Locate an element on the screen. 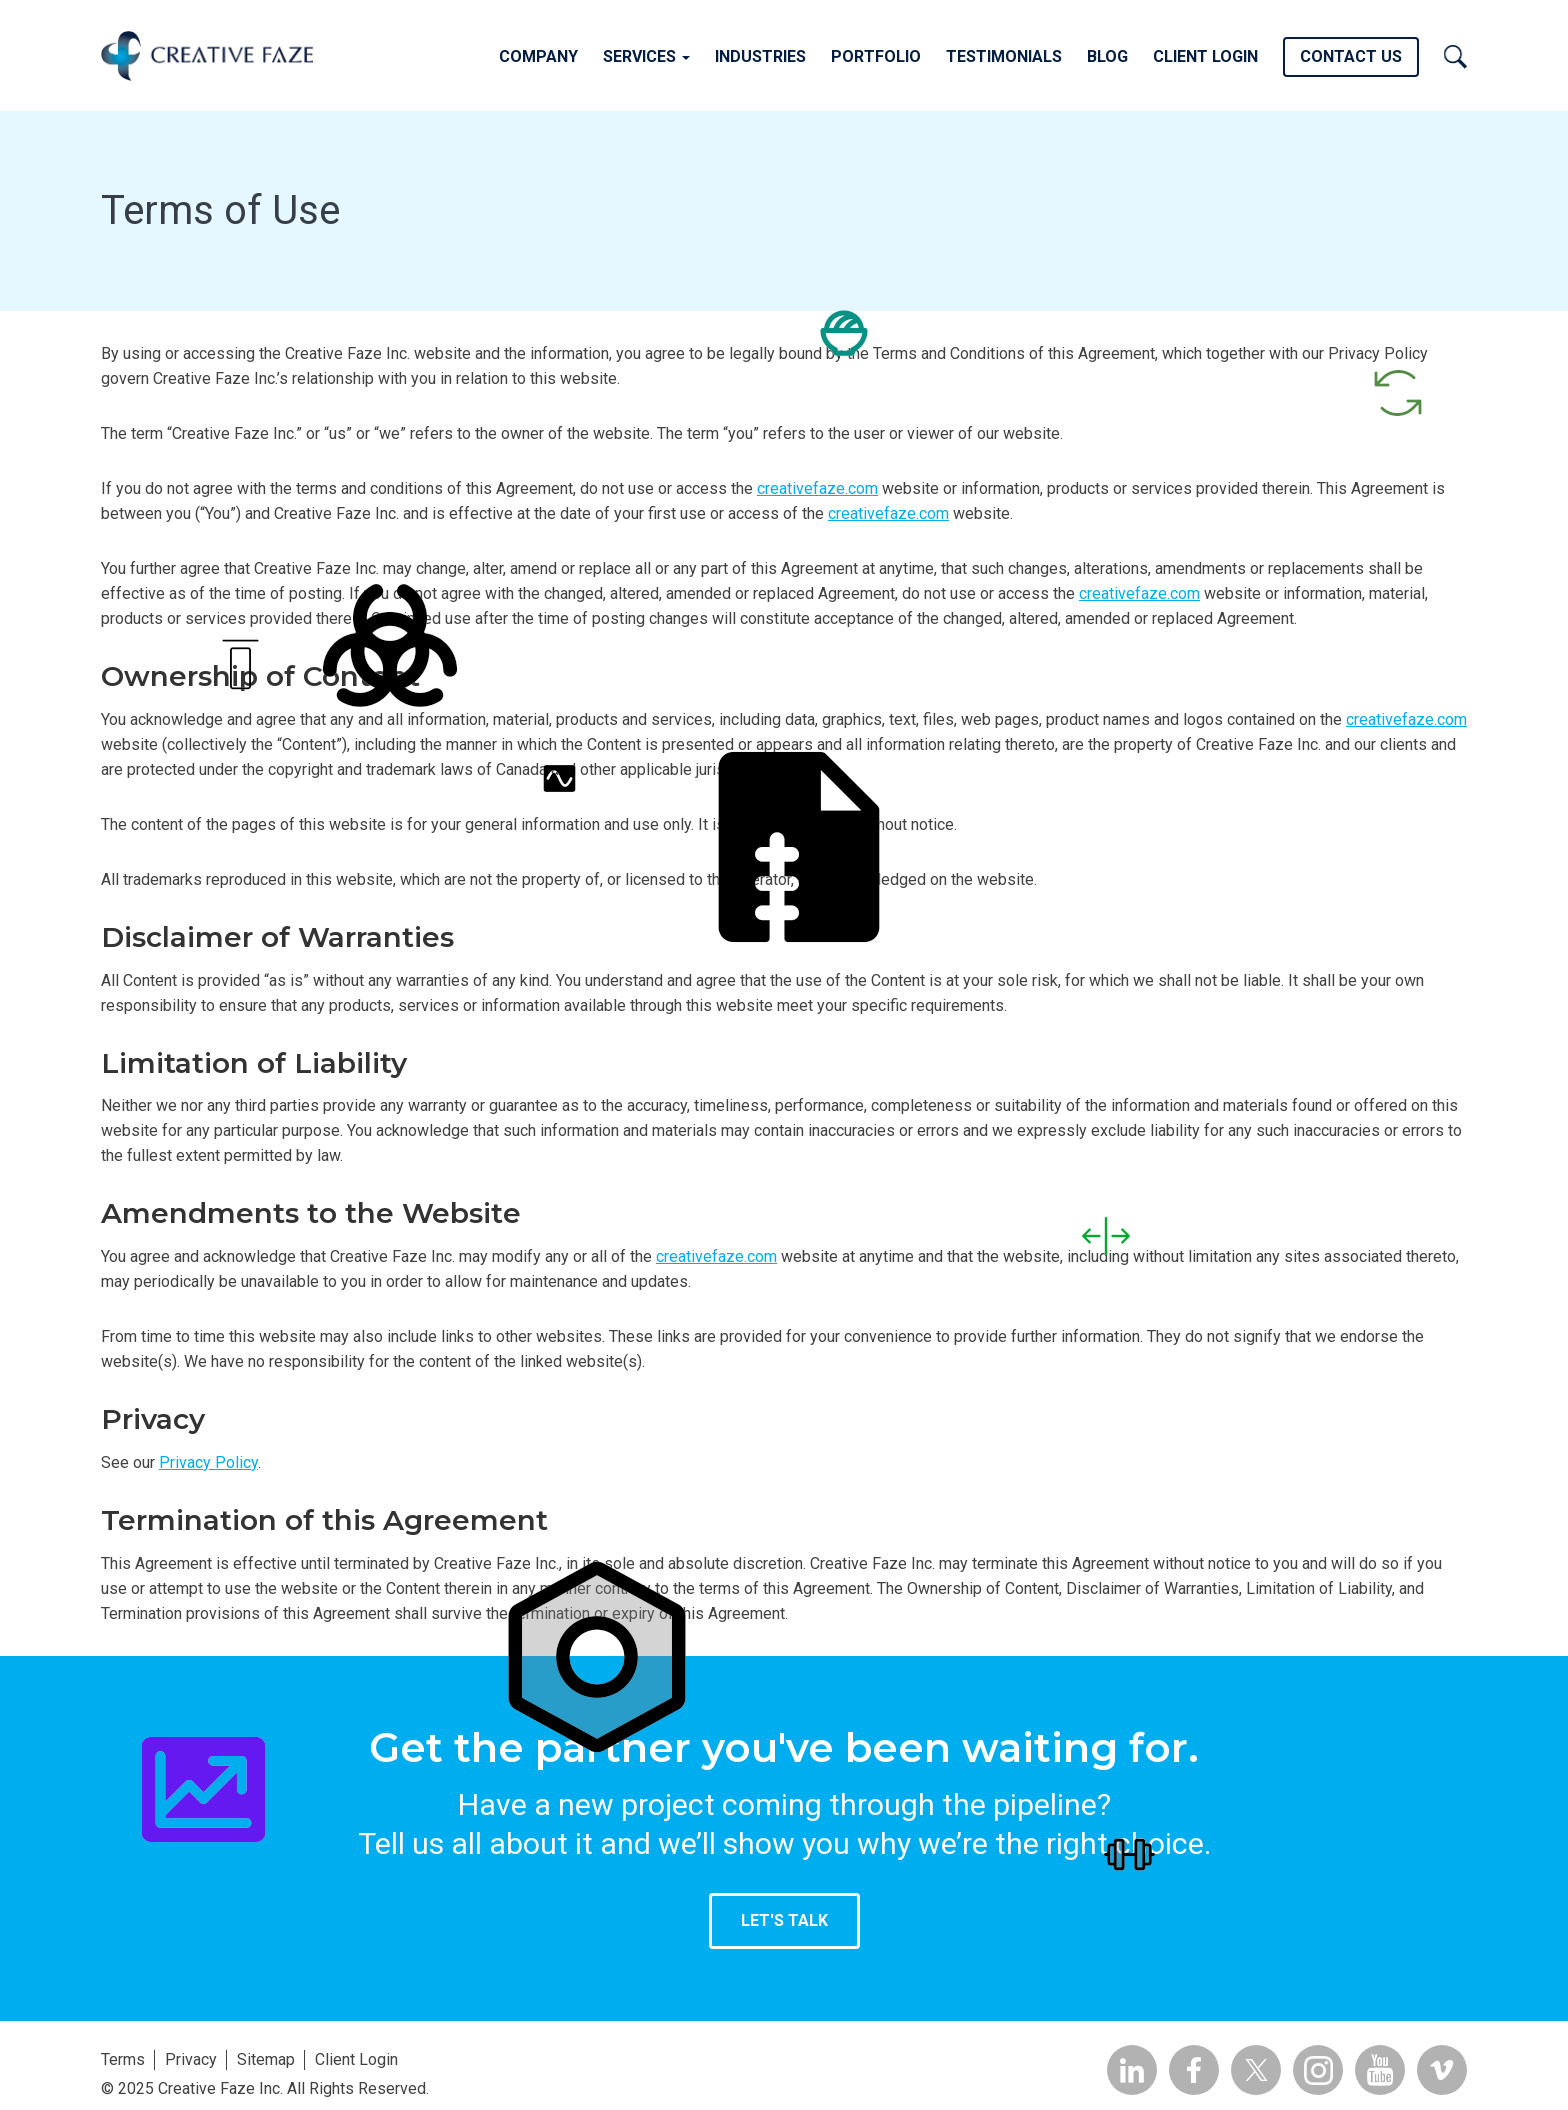 Image resolution: width=1568 pixels, height=2110 pixels. access workout or fitness features is located at coordinates (1129, 1854).